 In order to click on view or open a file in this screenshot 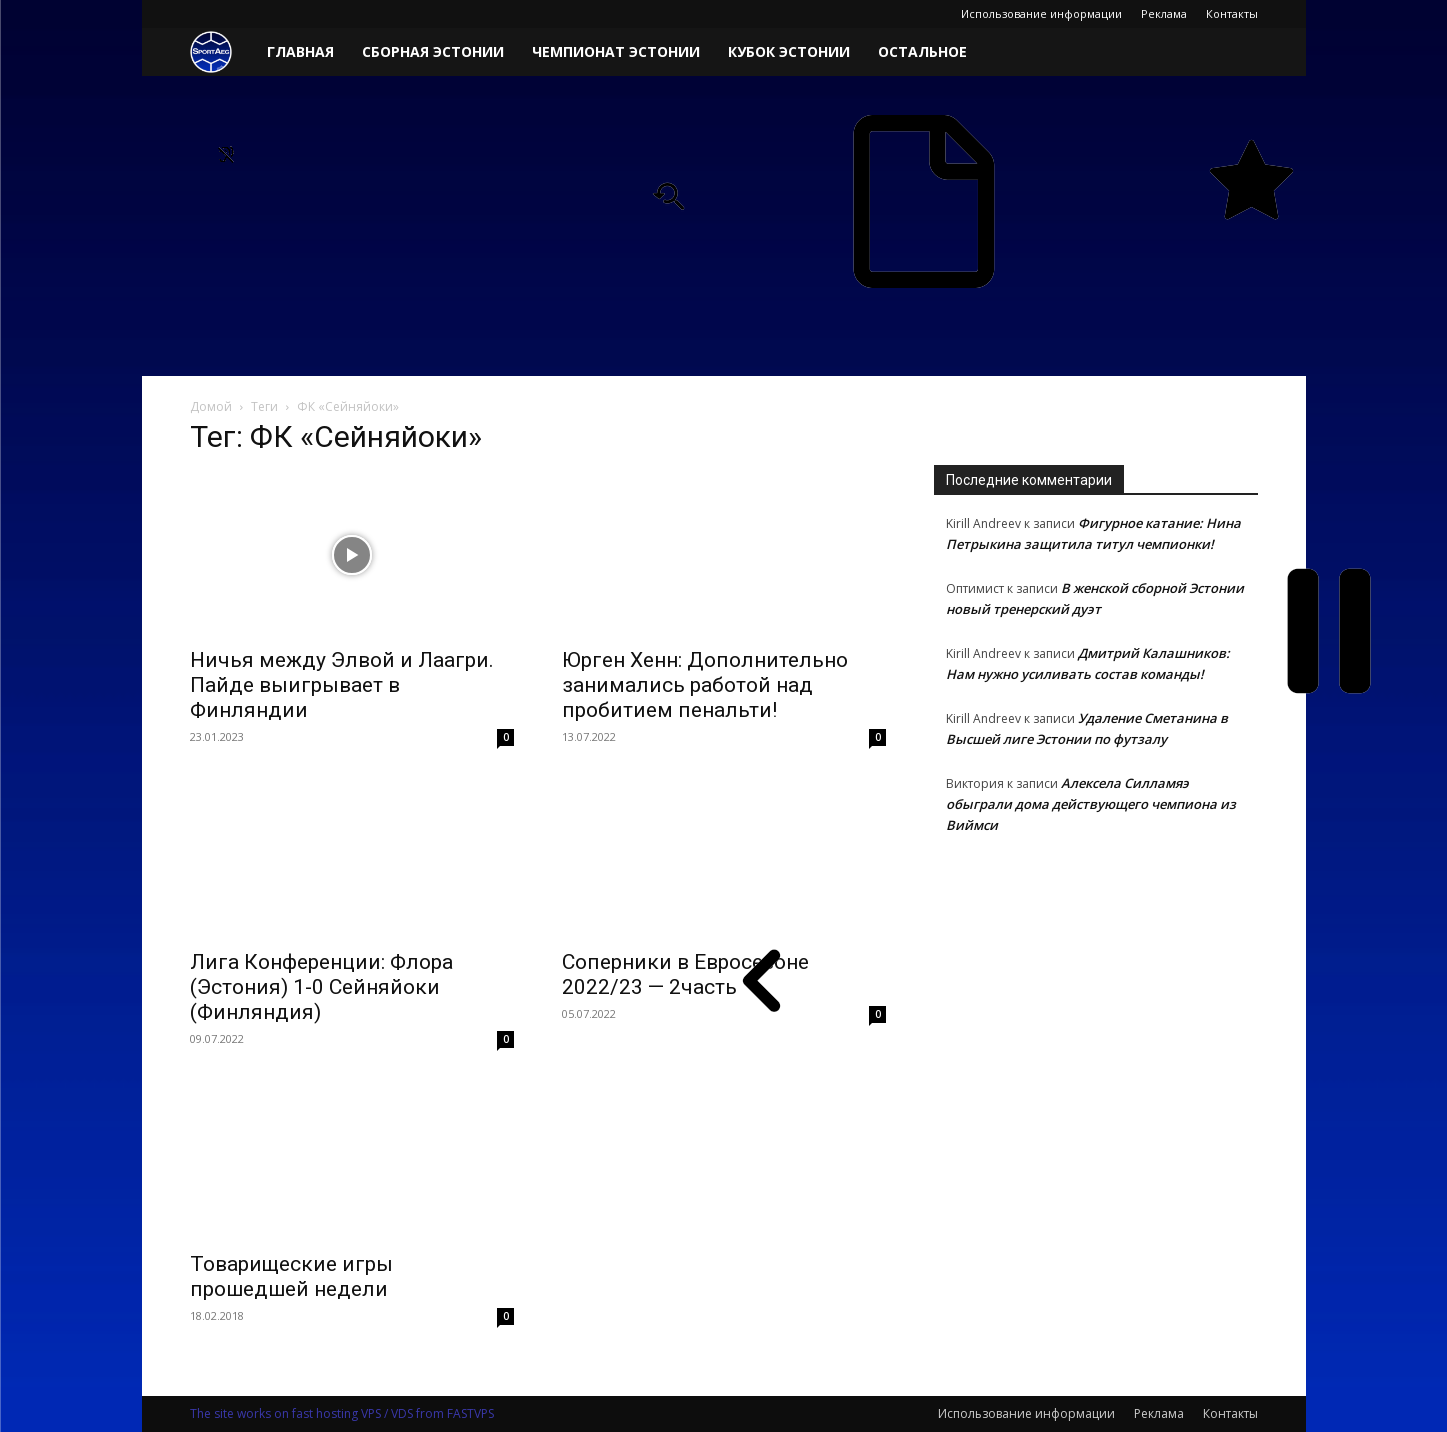, I will do `click(918, 201)`.